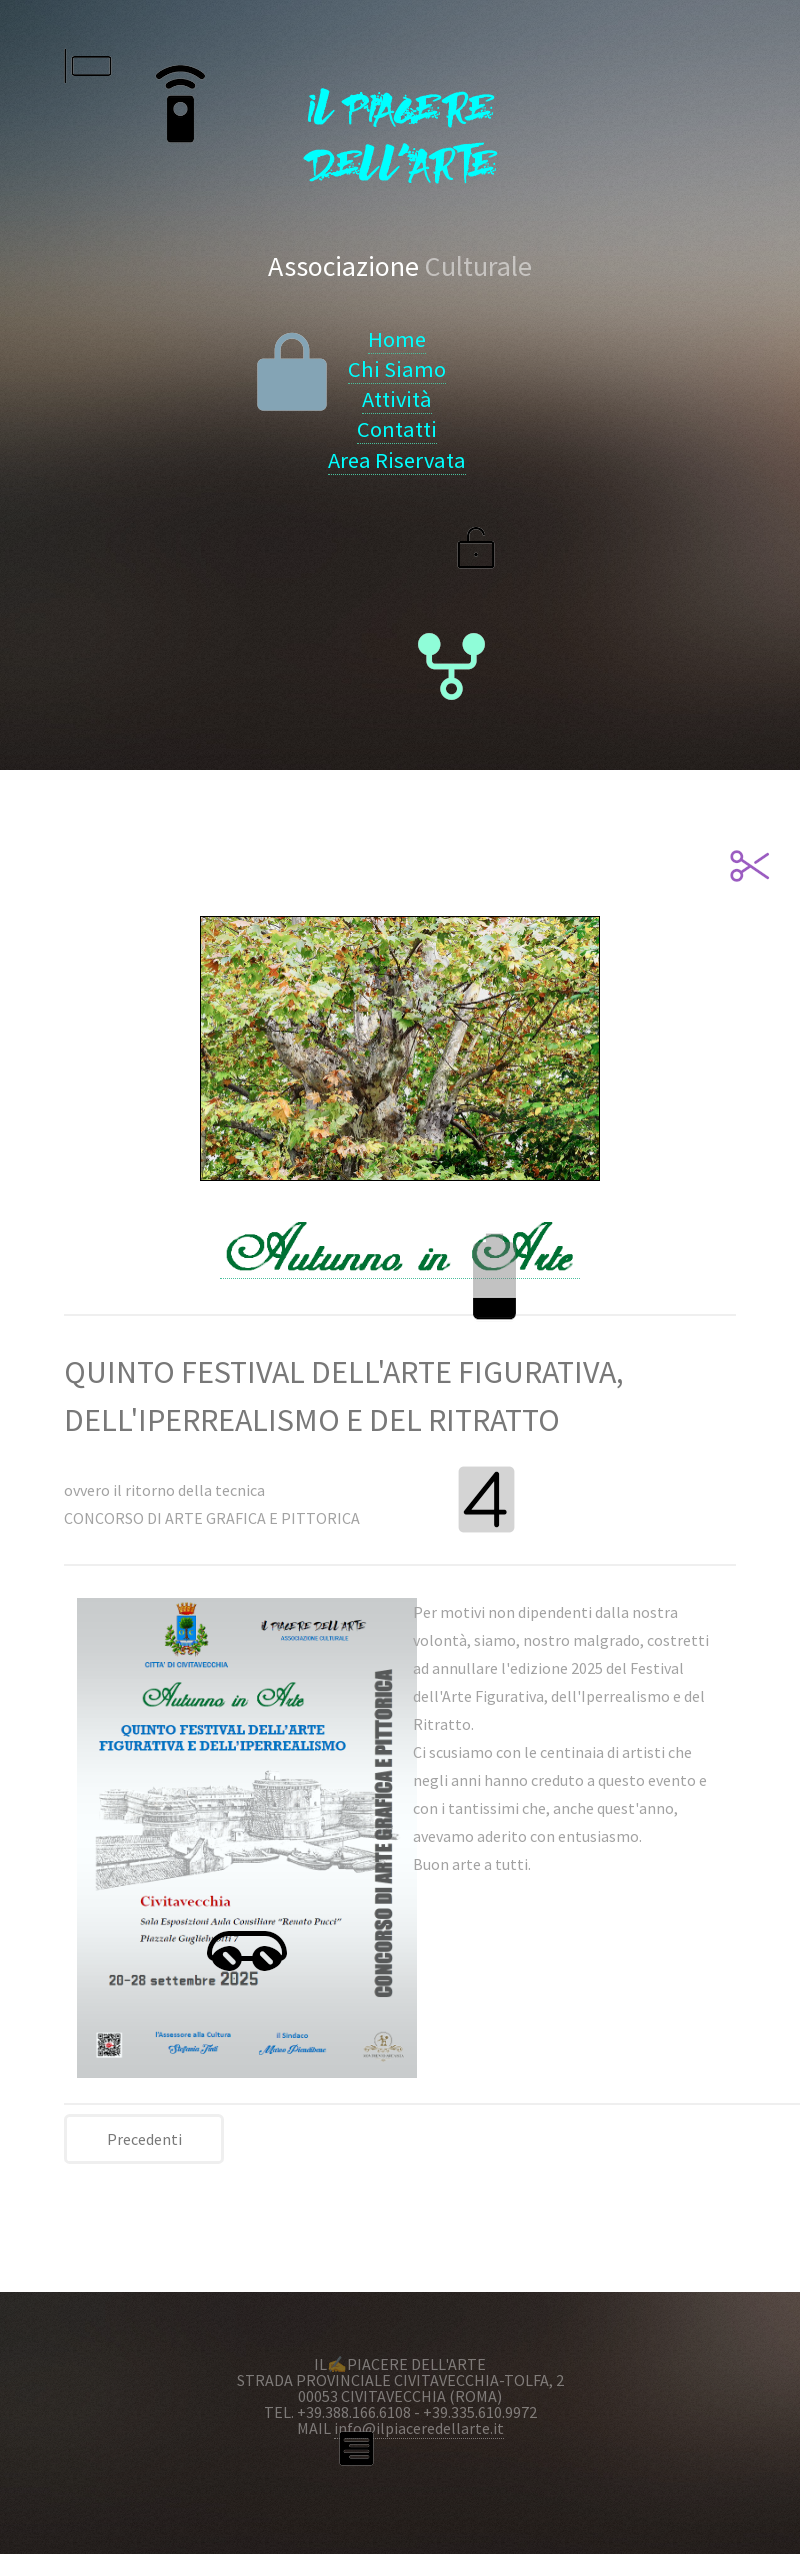 This screenshot has width=800, height=2554. Describe the element at coordinates (486, 1499) in the screenshot. I see `indicates step four in a multi-step process` at that location.